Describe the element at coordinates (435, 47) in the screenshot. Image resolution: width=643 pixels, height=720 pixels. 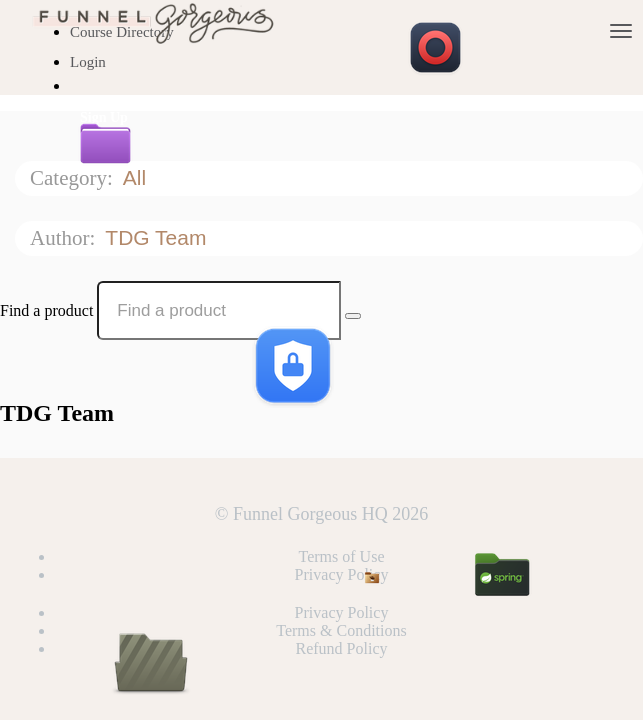
I see `open pomotroid pomodoro timer app` at that location.